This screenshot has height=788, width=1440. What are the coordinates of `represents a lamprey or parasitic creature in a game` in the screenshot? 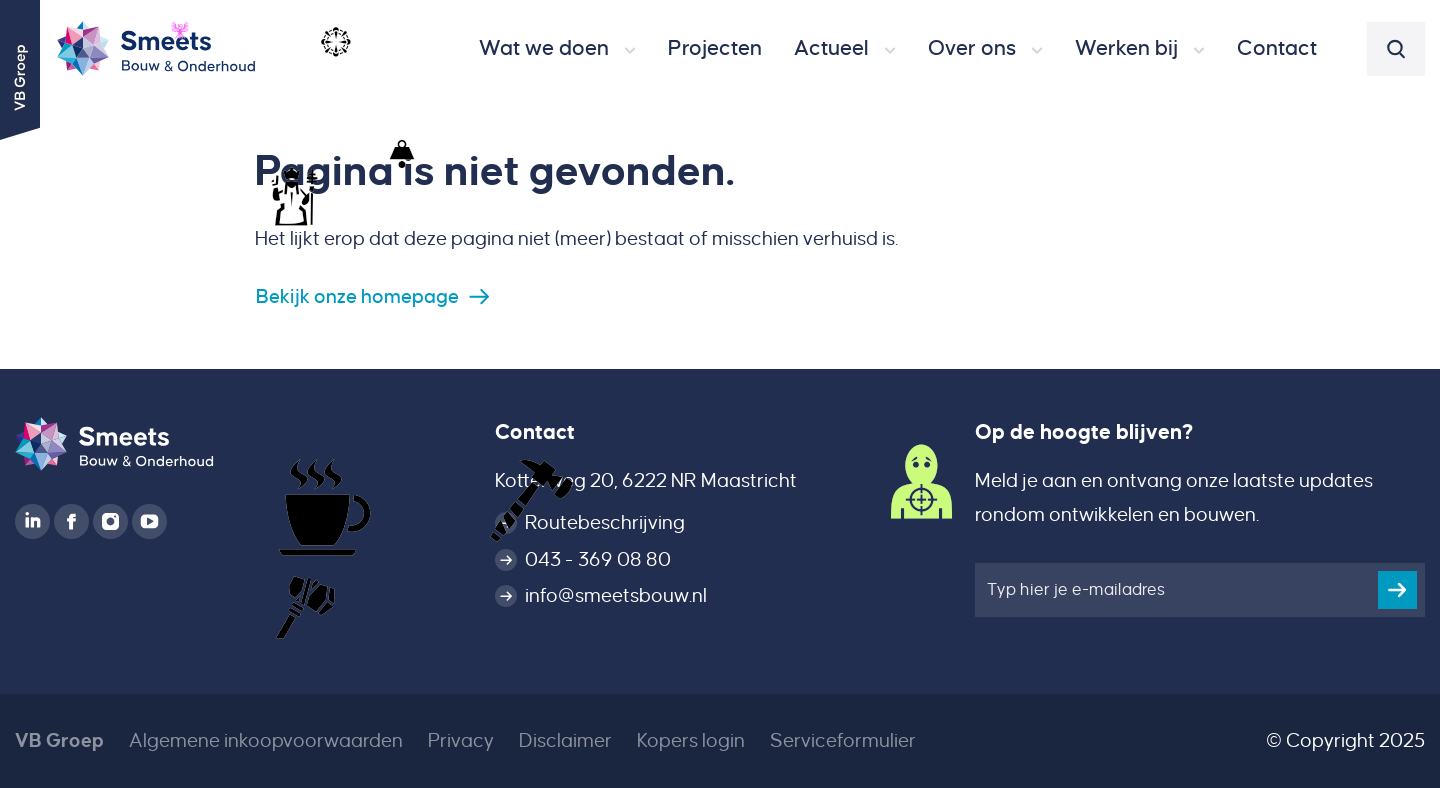 It's located at (336, 42).